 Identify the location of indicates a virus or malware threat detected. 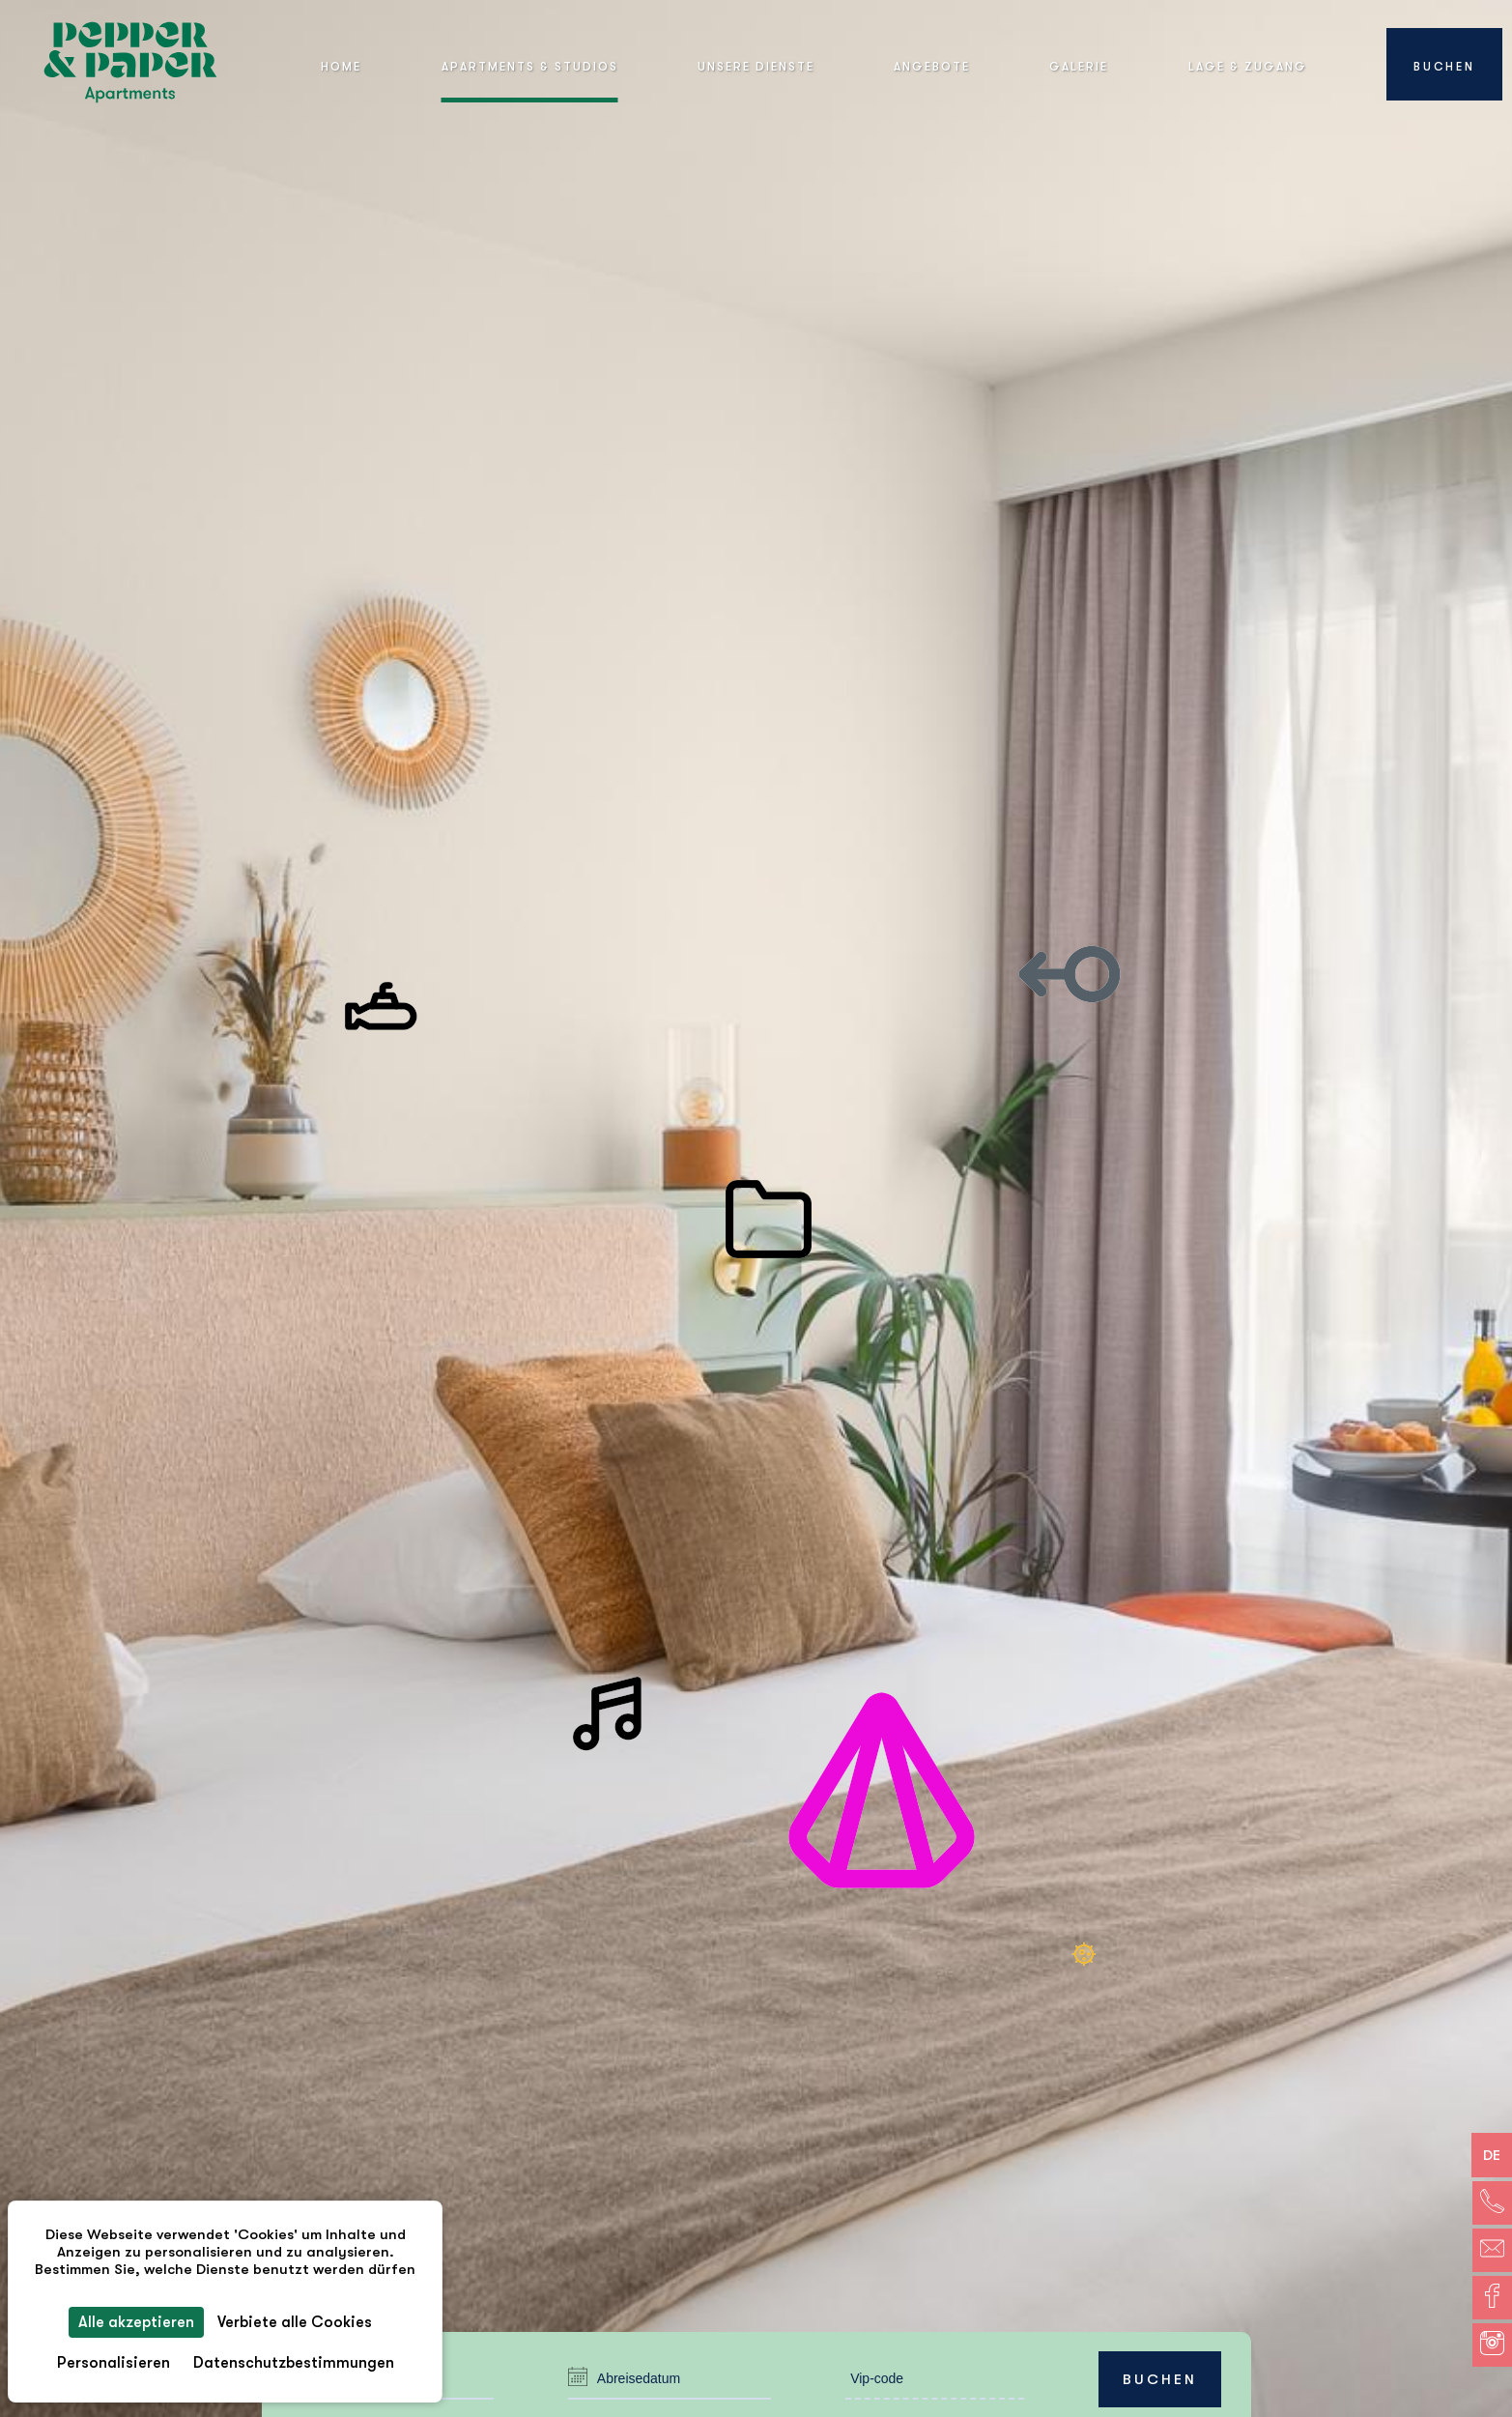
(1084, 1954).